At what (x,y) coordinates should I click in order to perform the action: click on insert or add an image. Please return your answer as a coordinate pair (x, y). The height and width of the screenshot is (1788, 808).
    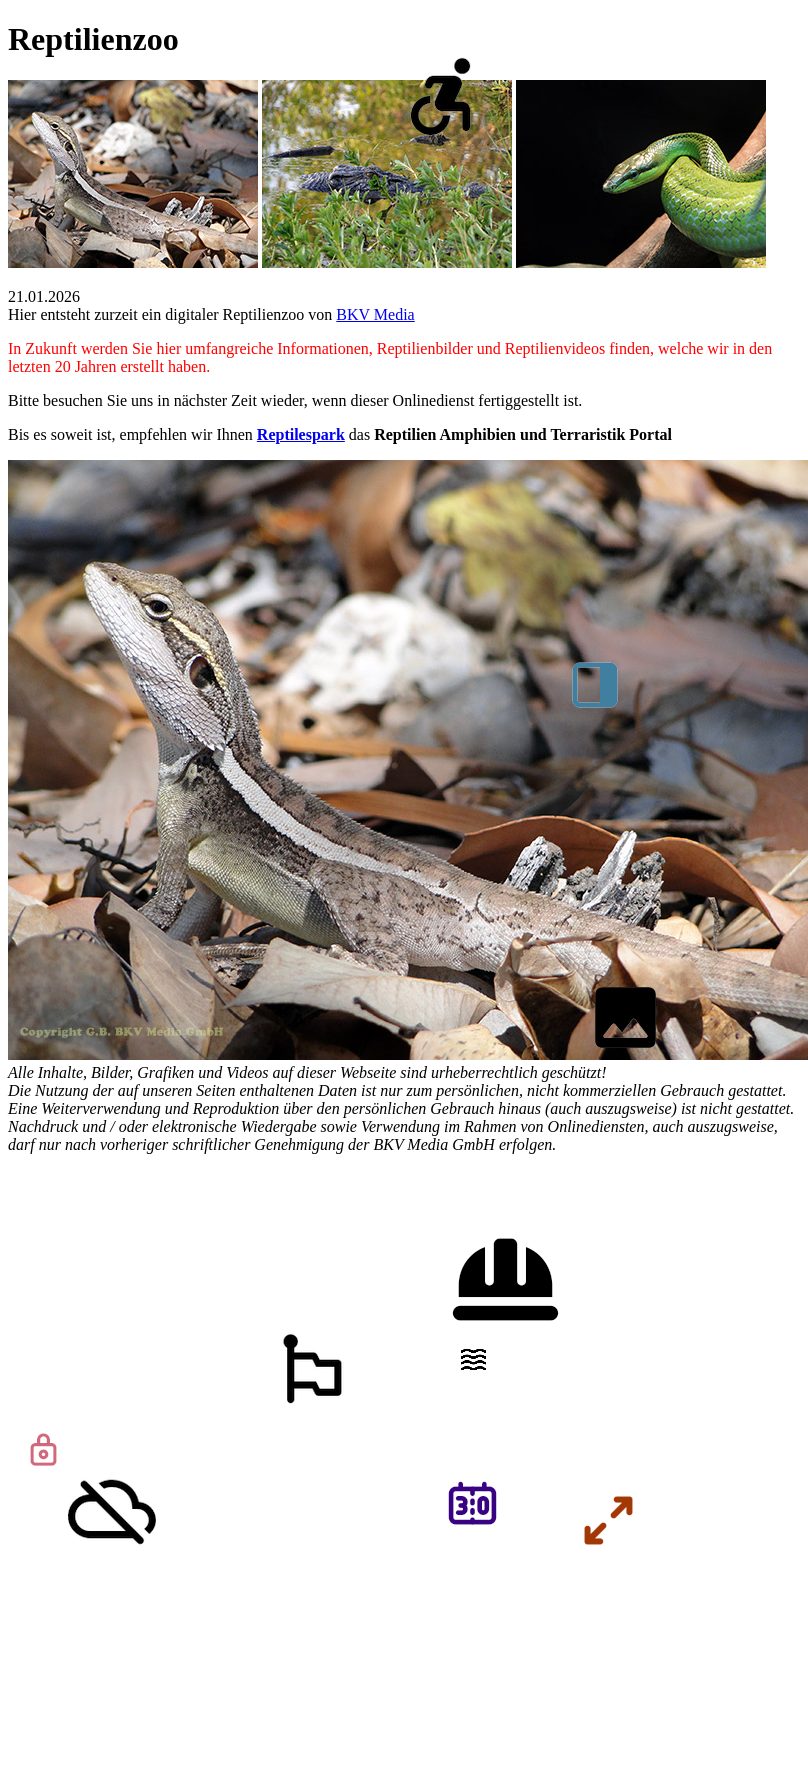
    Looking at the image, I should click on (625, 1017).